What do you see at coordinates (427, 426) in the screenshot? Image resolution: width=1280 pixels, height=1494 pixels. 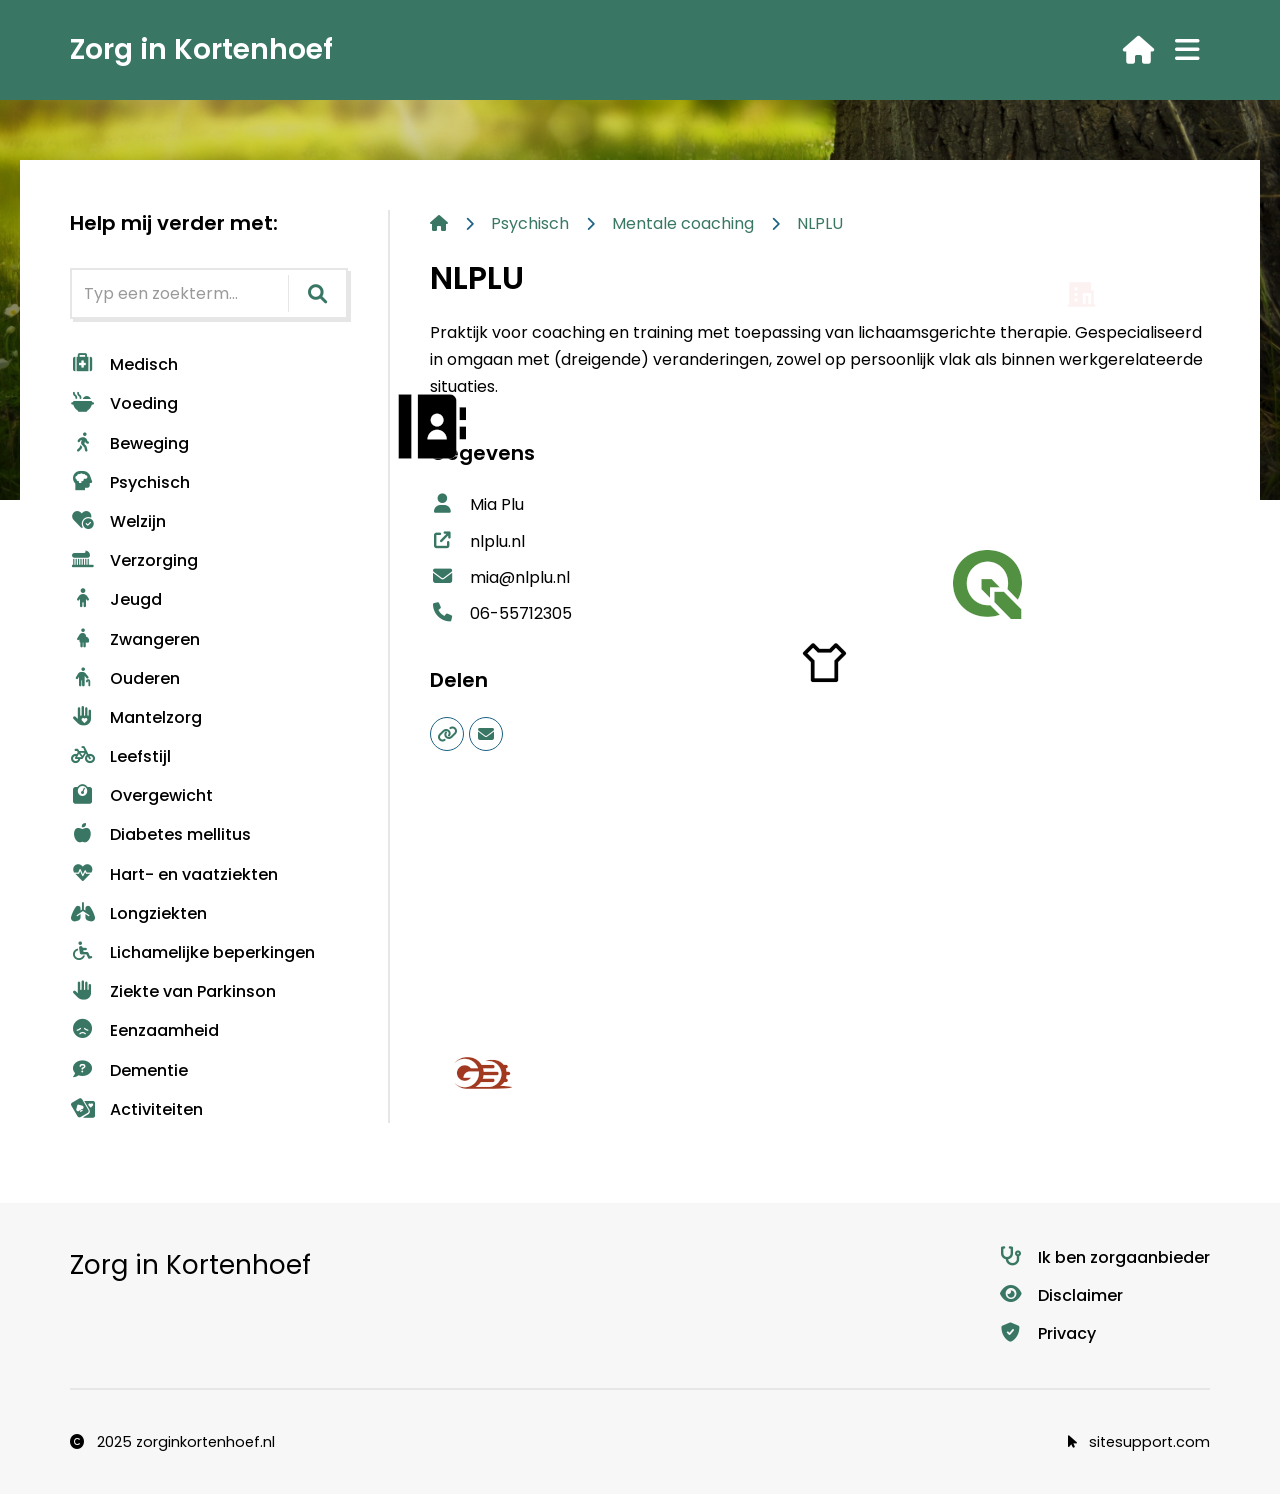 I see `open your contacts book` at bounding box center [427, 426].